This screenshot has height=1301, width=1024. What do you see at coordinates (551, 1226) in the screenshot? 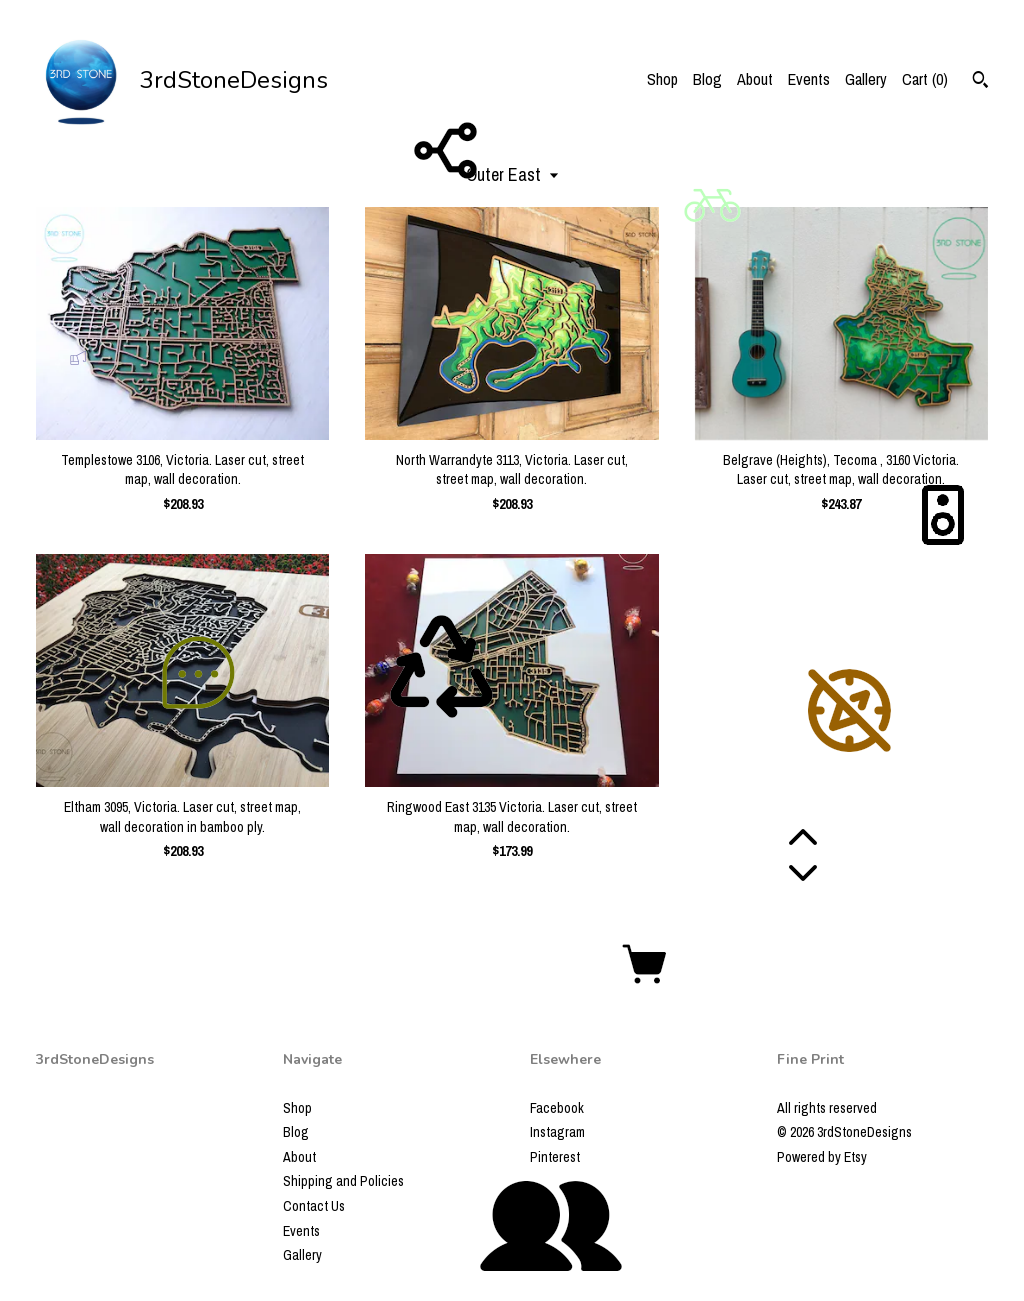
I see `view all users or contacts` at bounding box center [551, 1226].